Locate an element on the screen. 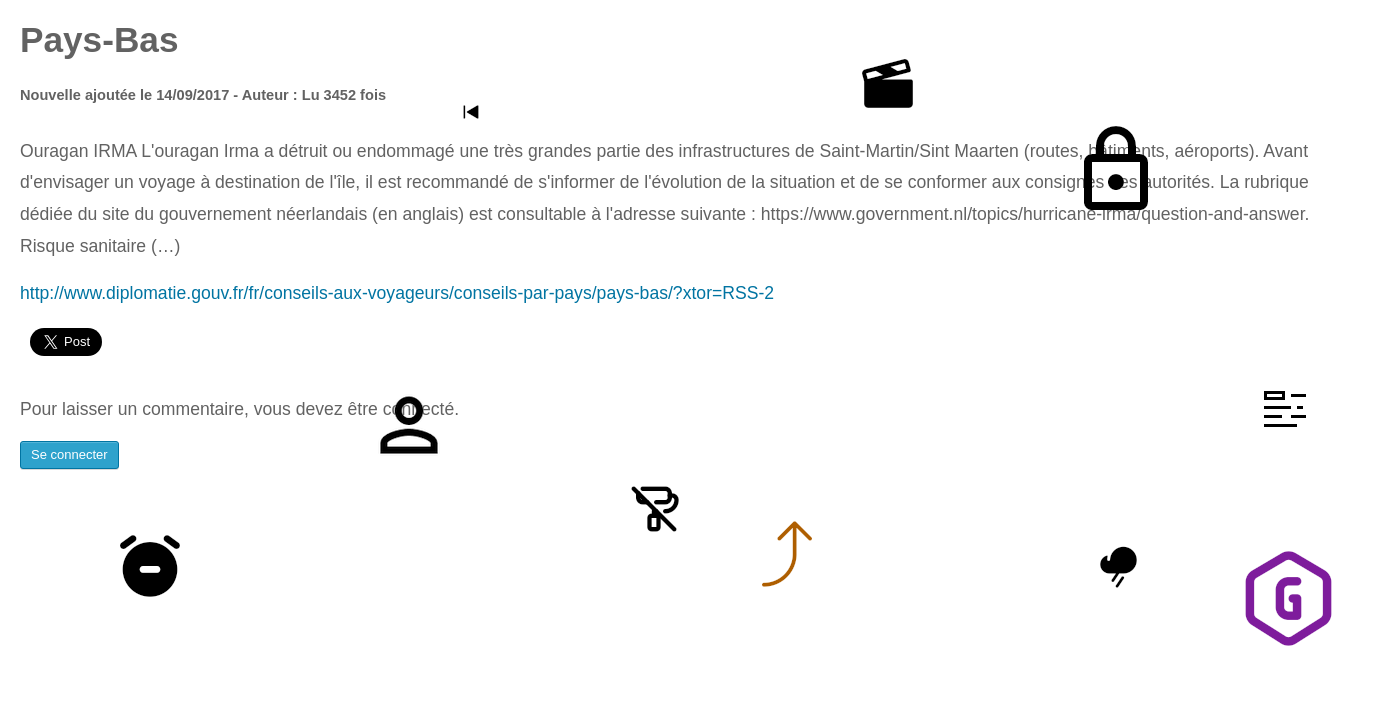 The height and width of the screenshot is (720, 1382). view or edit your profile is located at coordinates (409, 425).